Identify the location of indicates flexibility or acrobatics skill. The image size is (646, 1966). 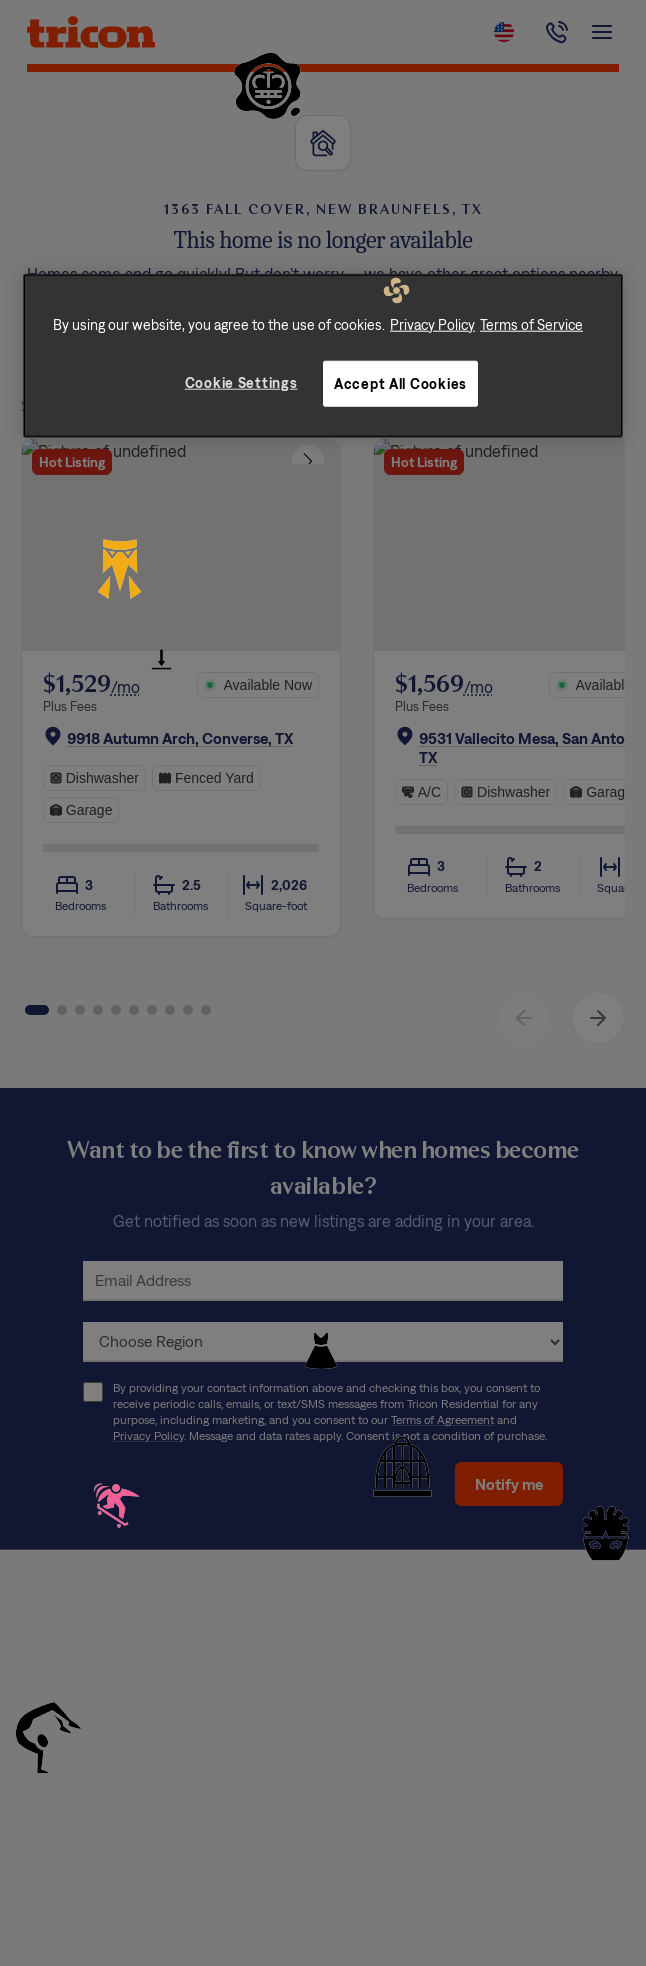
(48, 1737).